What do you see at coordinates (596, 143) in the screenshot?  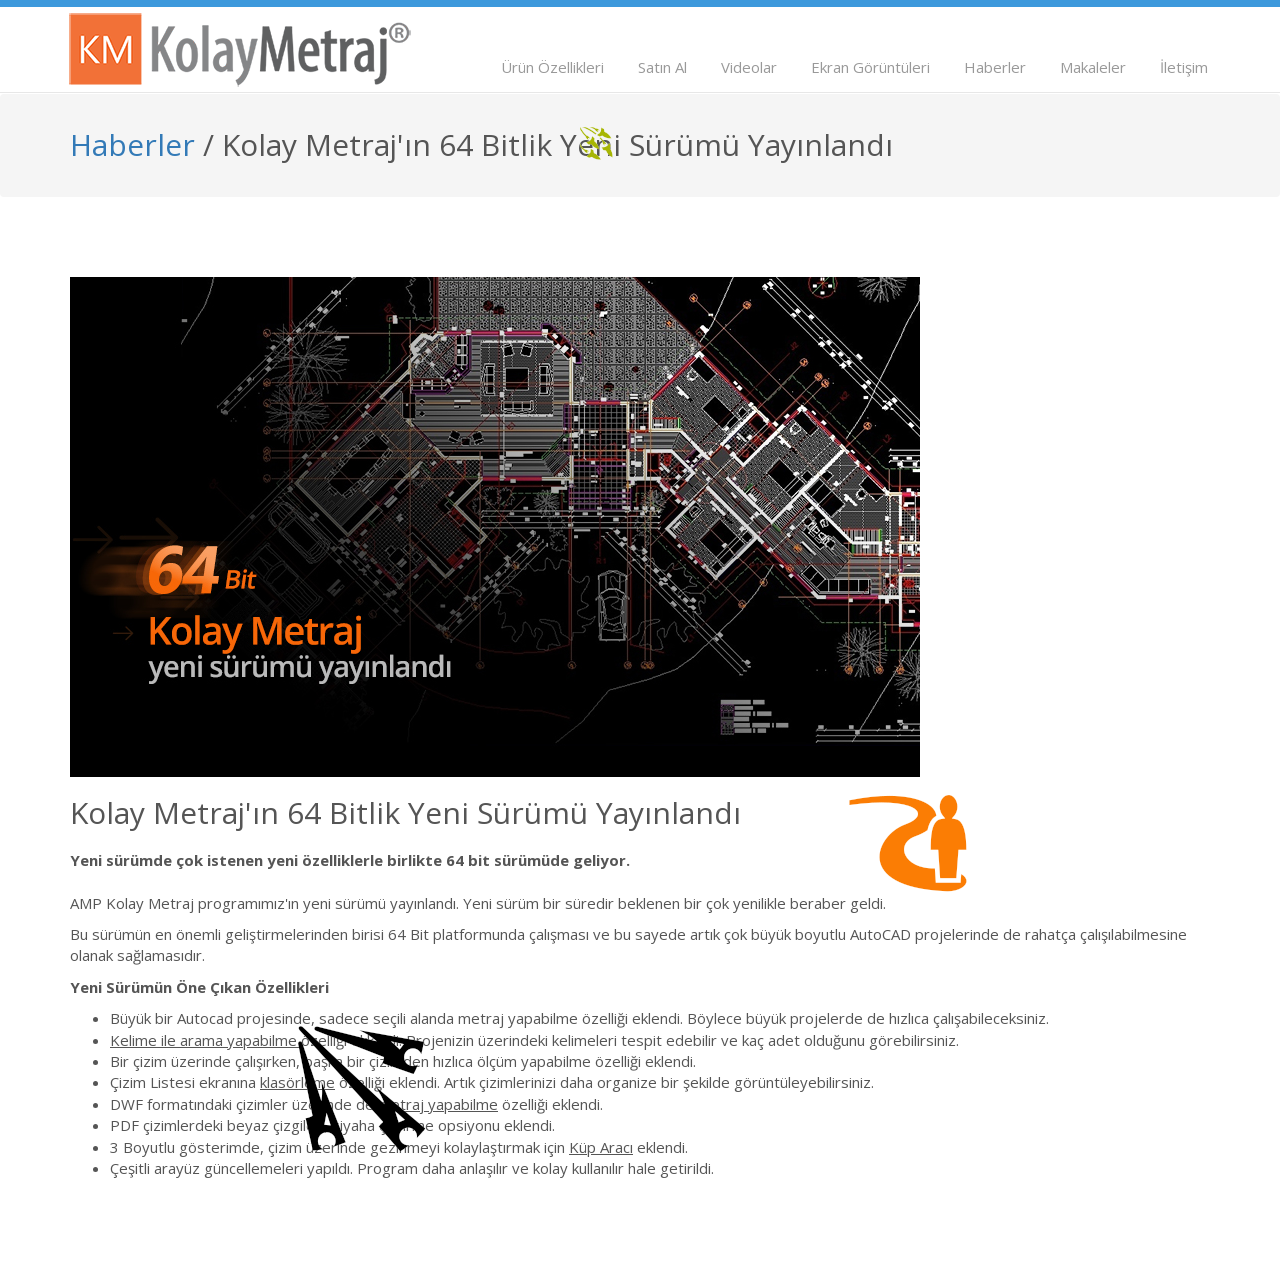 I see `launch multiple projectile attack` at bounding box center [596, 143].